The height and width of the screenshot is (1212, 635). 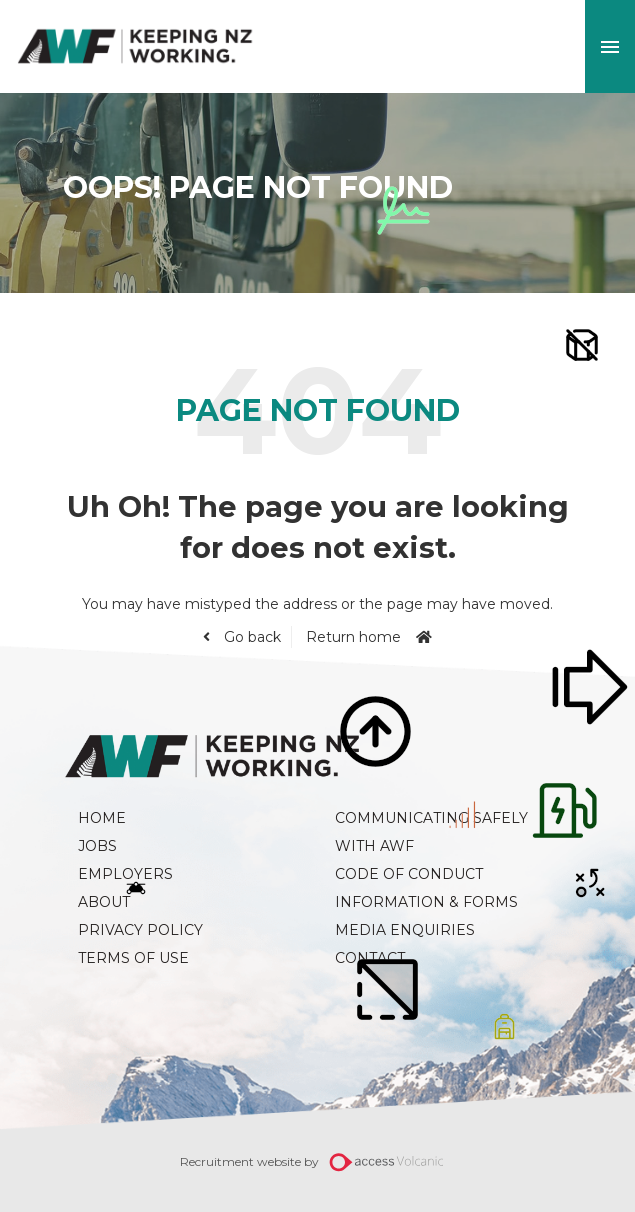 I want to click on disable 3D object view, so click(x=582, y=345).